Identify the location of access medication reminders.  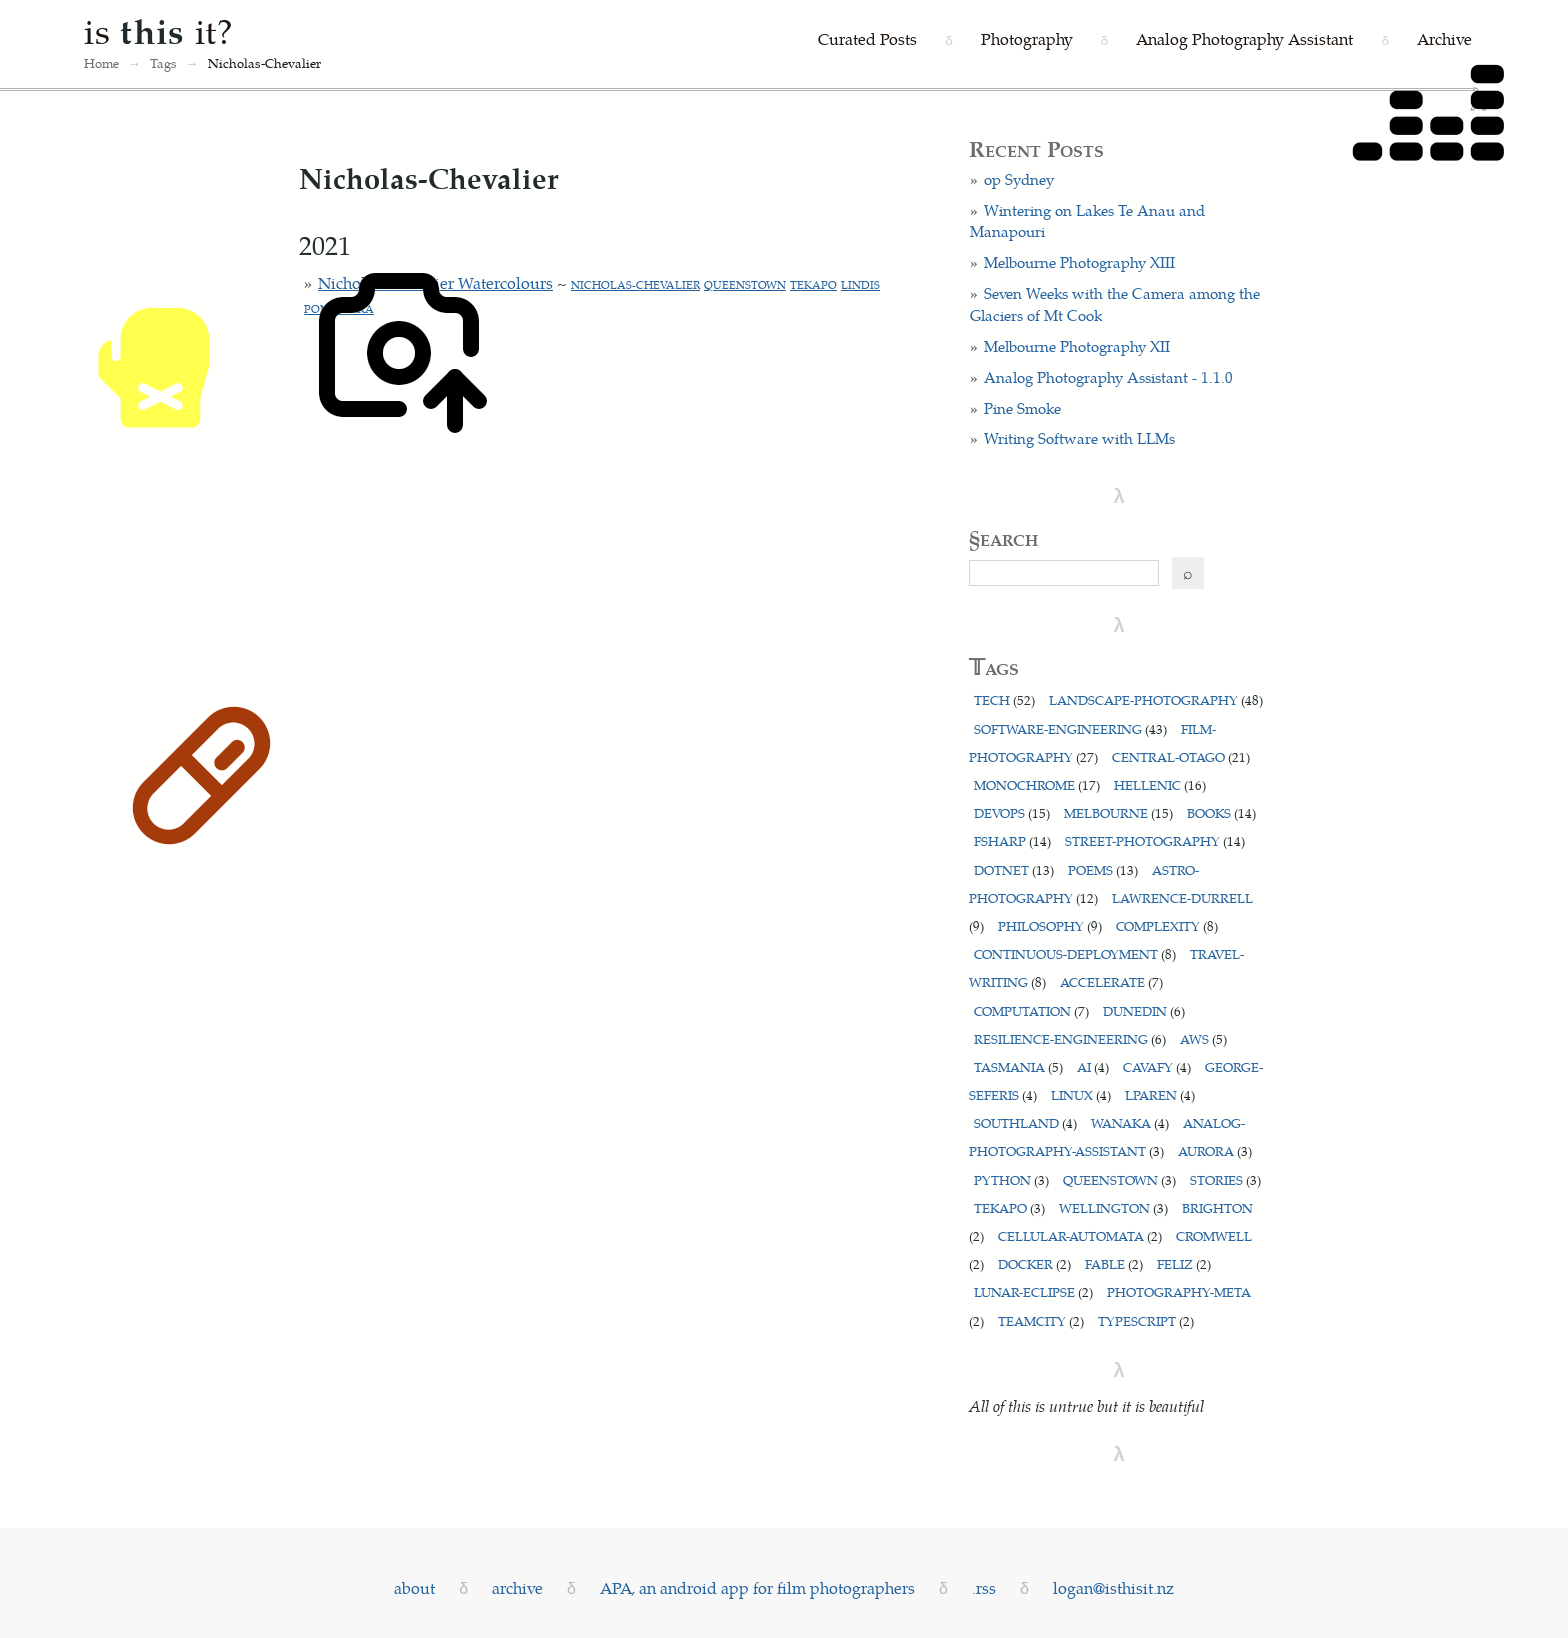
(201, 775).